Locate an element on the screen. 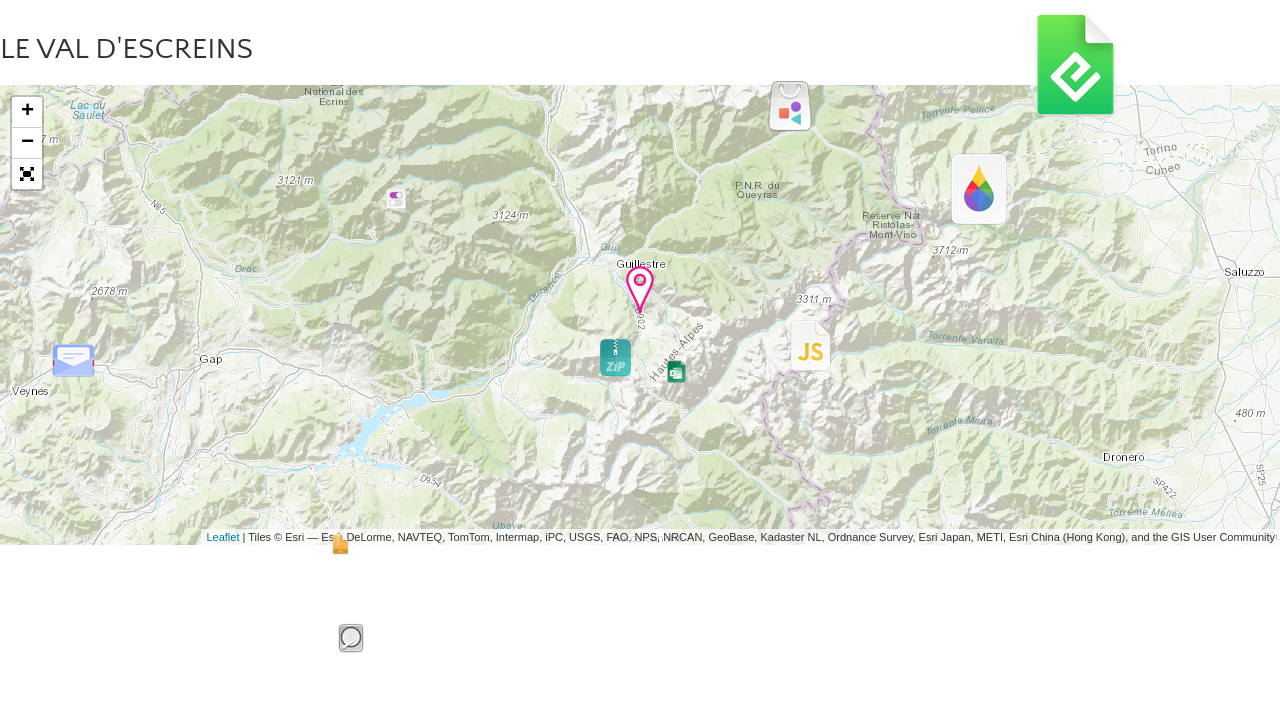  a javascript source file is located at coordinates (810, 345).